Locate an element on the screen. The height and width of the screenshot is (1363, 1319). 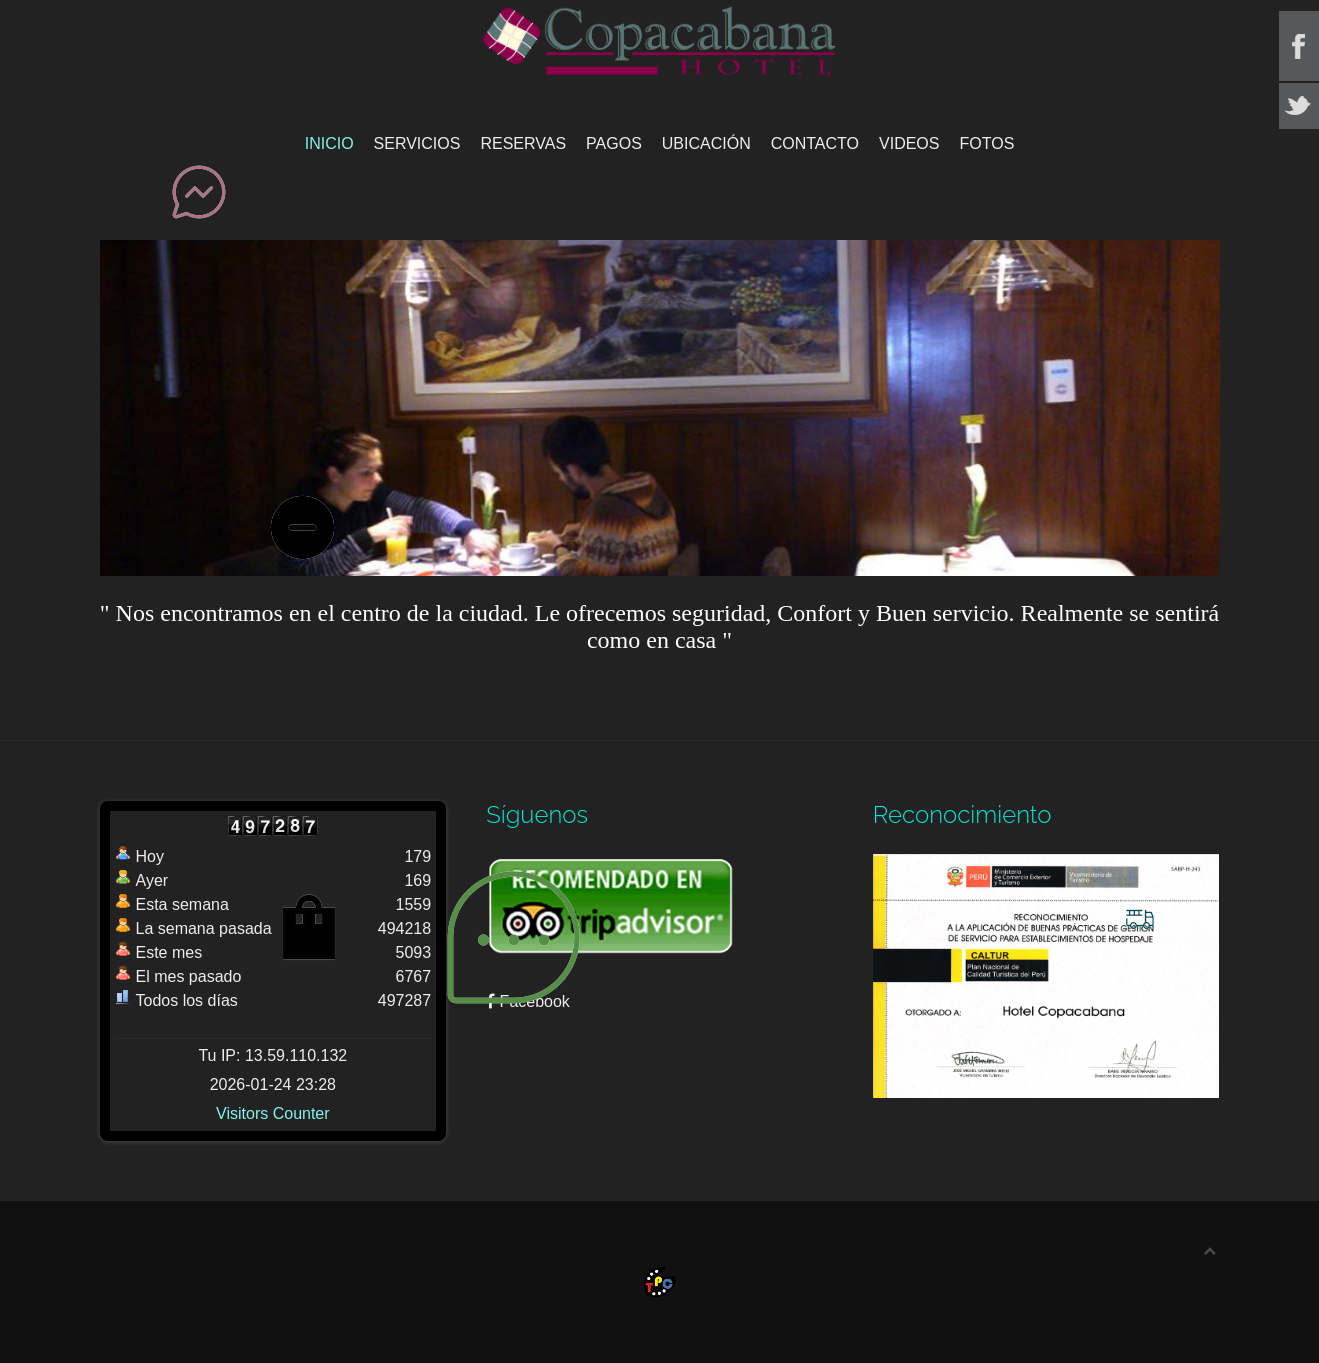
open chat or messaging is located at coordinates (511, 940).